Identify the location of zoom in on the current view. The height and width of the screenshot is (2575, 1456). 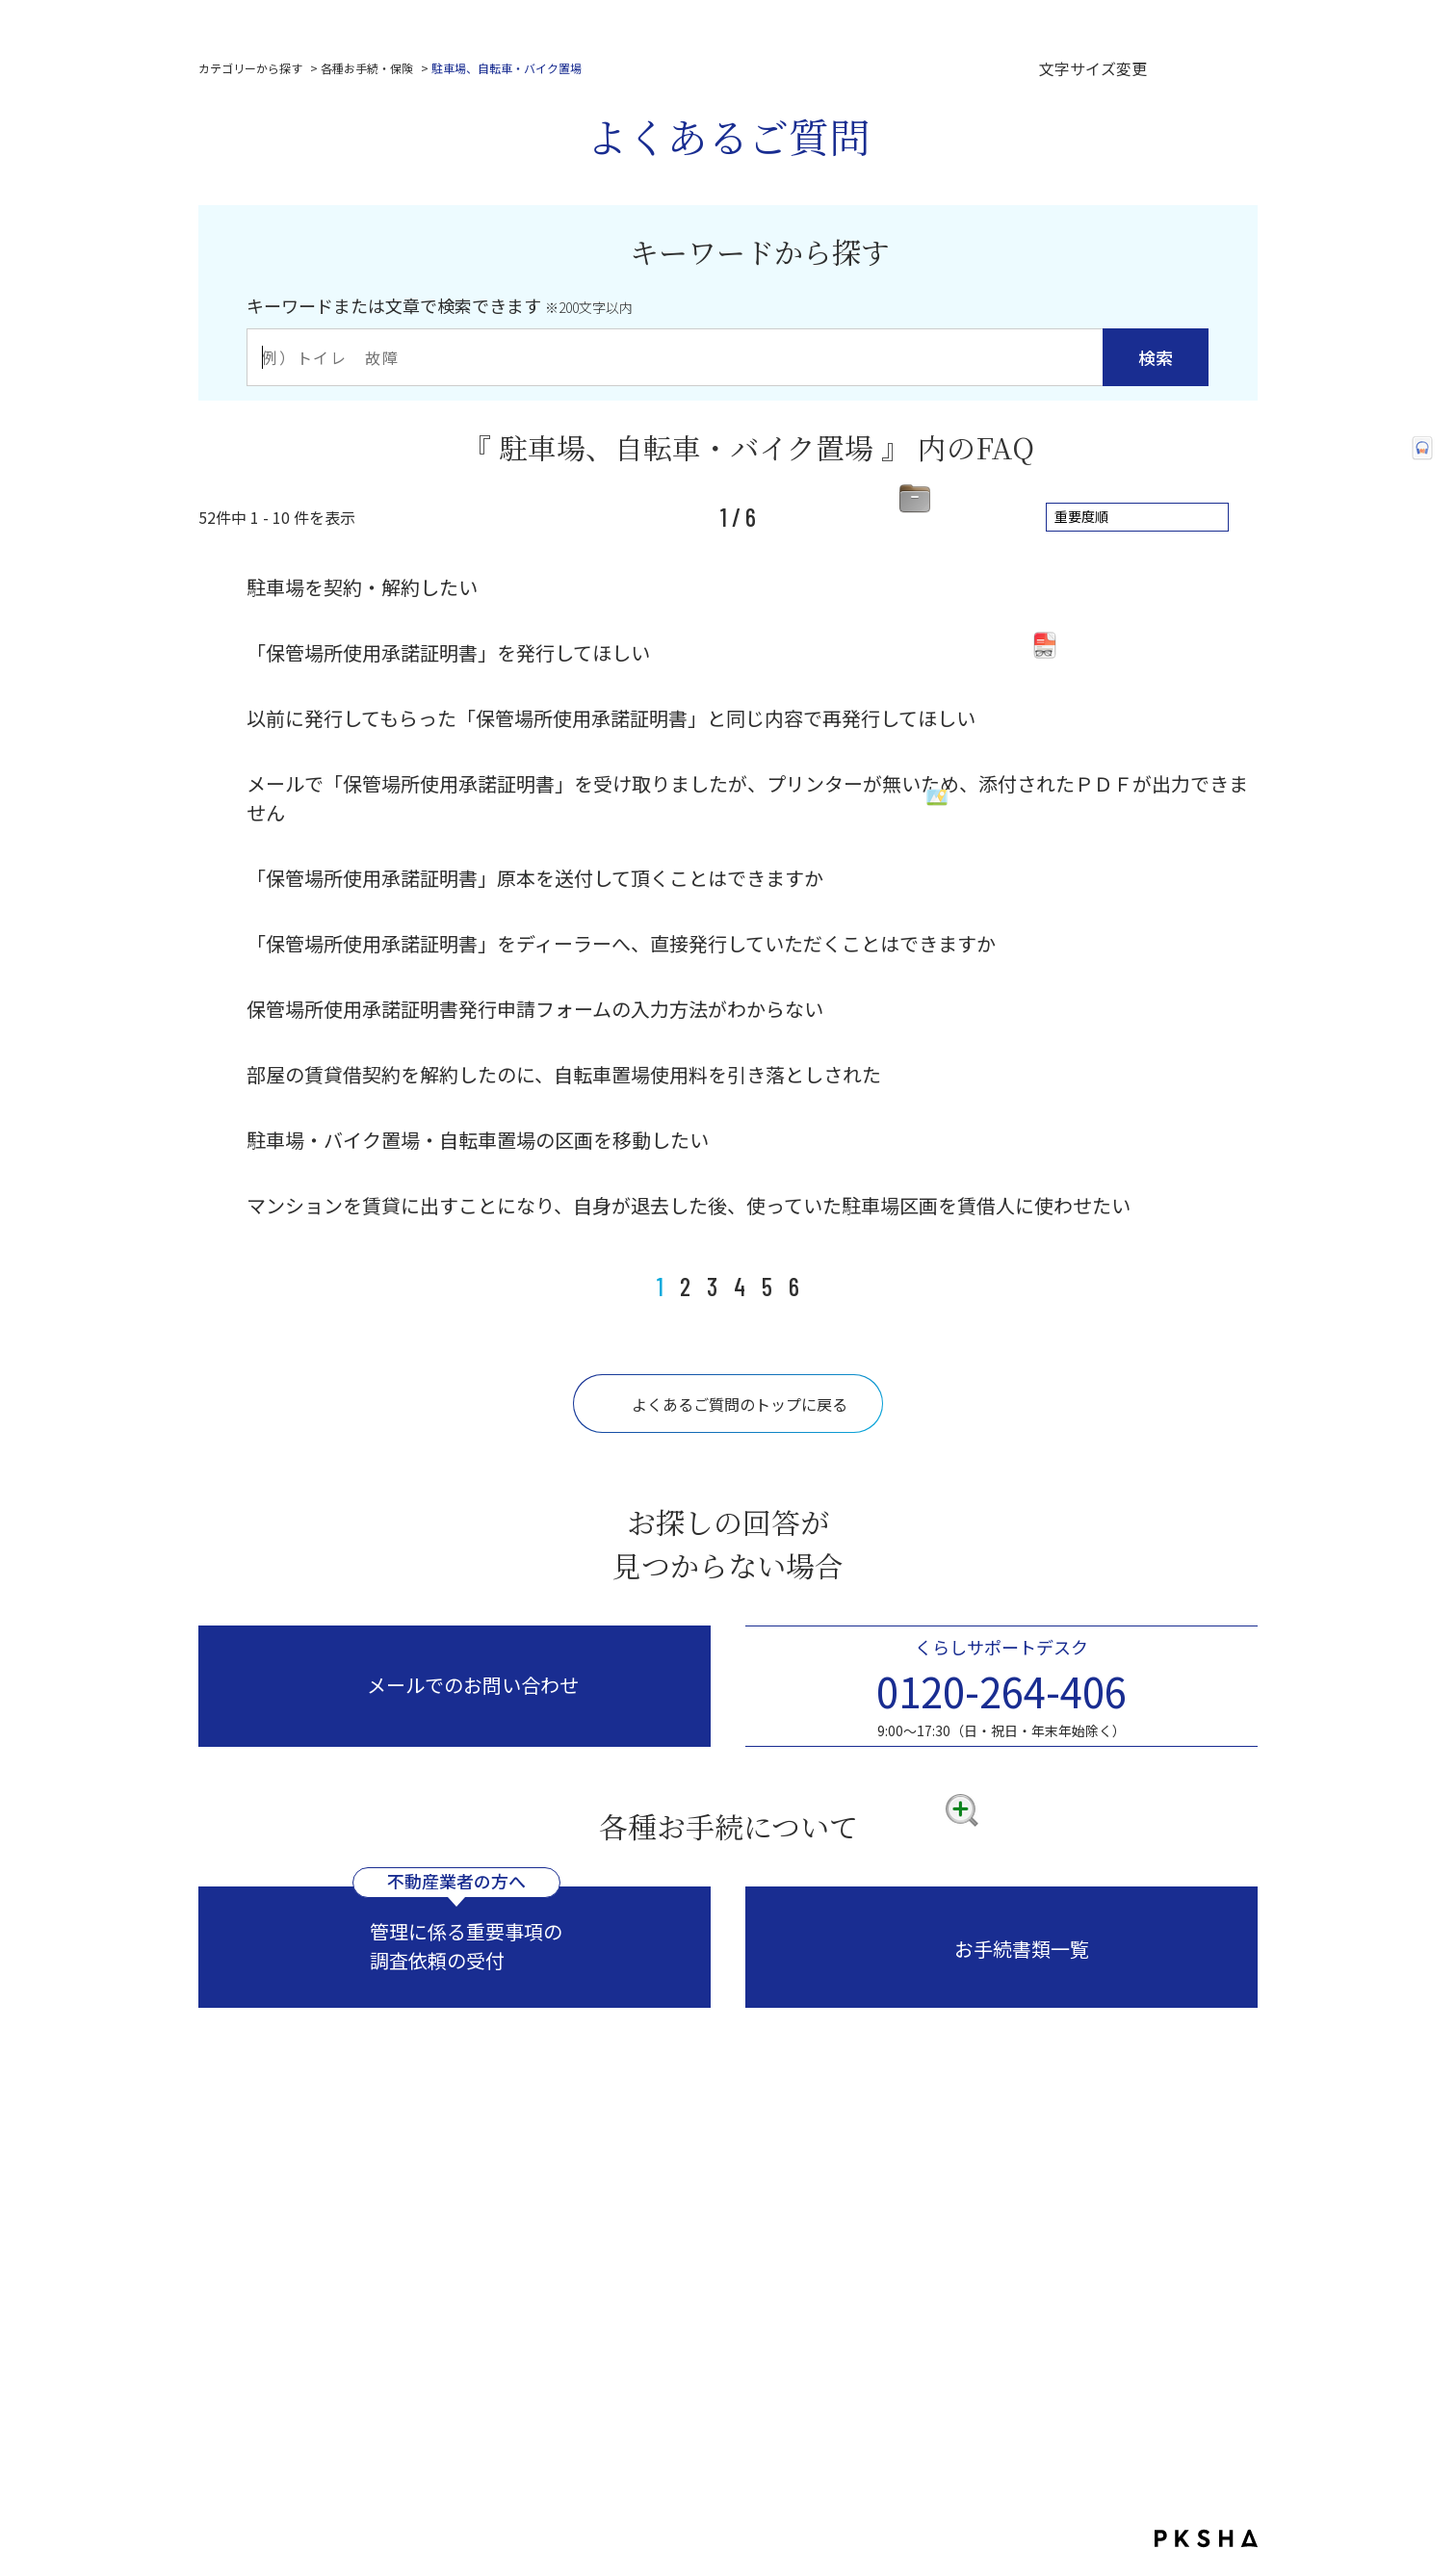
(962, 1810).